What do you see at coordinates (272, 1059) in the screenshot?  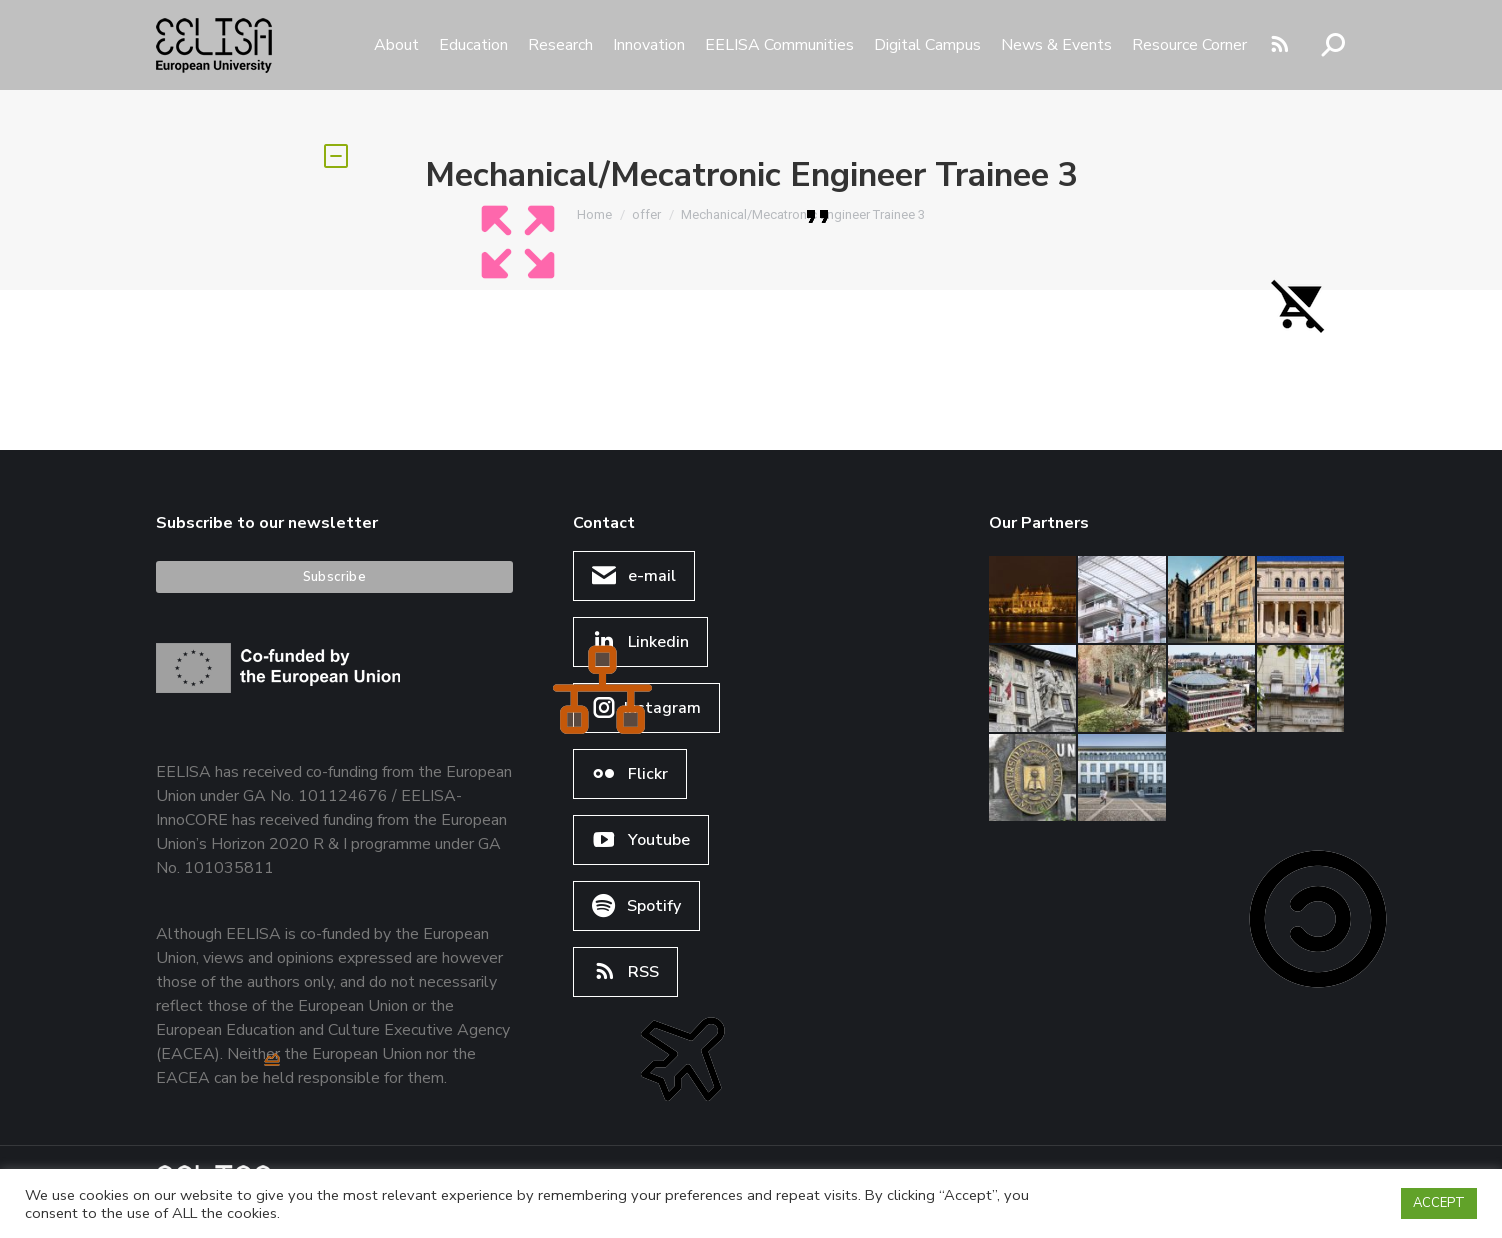 I see `view area chart or graph data` at bounding box center [272, 1059].